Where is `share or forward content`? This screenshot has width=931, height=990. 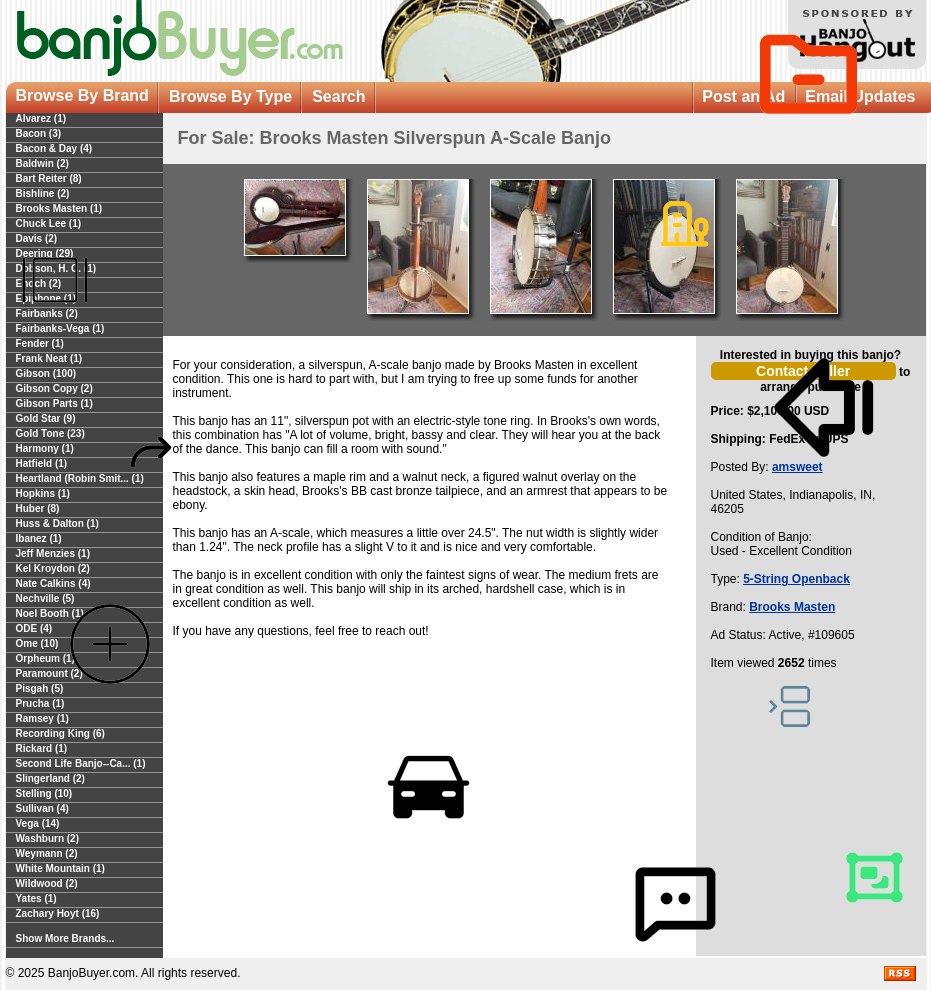
share or forward content is located at coordinates (151, 452).